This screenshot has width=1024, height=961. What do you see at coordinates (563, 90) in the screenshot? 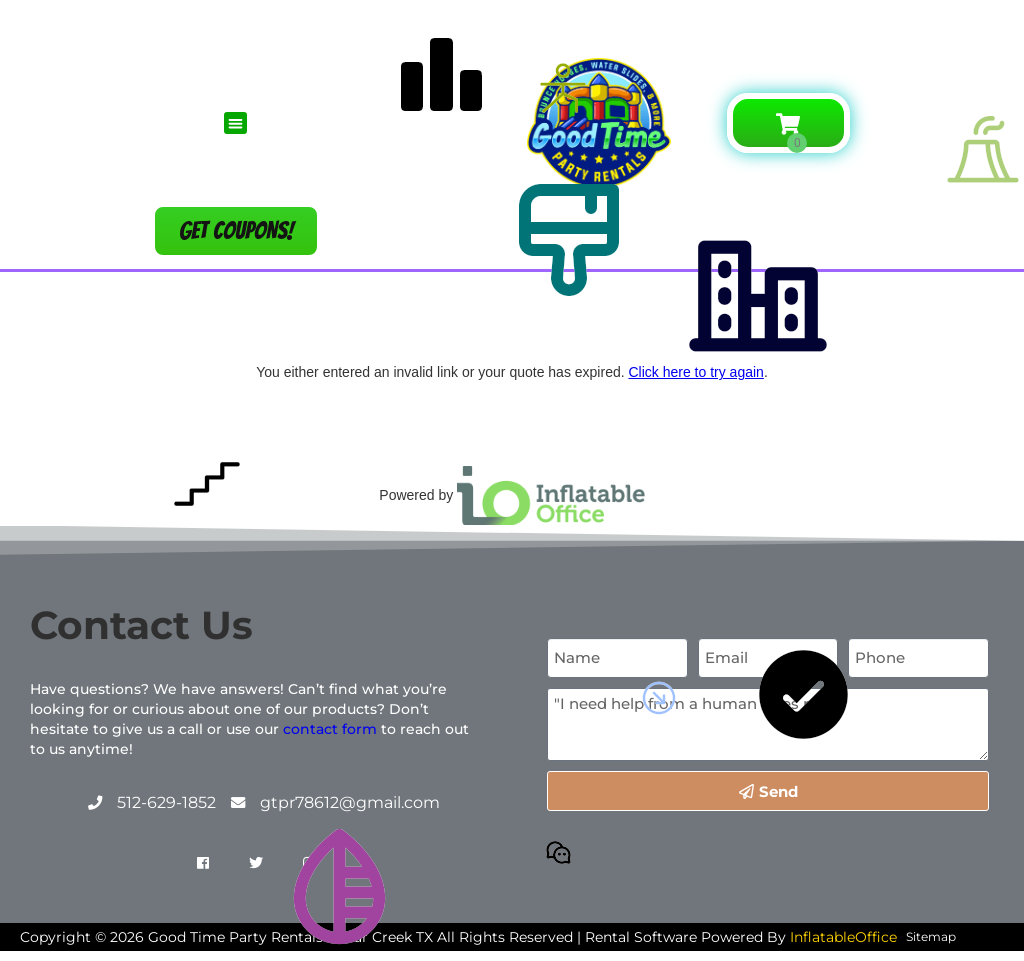
I see `access tai chi or meditation exercises` at bounding box center [563, 90].